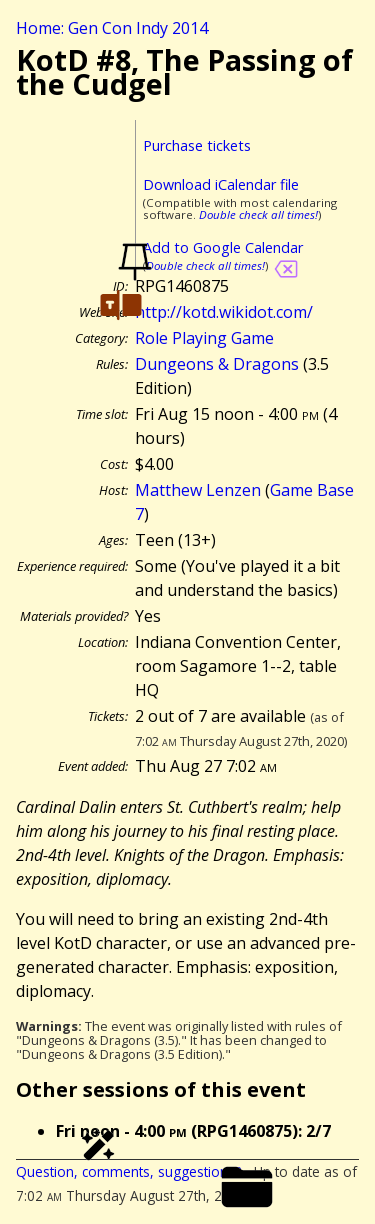 The width and height of the screenshot is (375, 1224). Describe the element at coordinates (247, 1187) in the screenshot. I see `open folder to view contents` at that location.